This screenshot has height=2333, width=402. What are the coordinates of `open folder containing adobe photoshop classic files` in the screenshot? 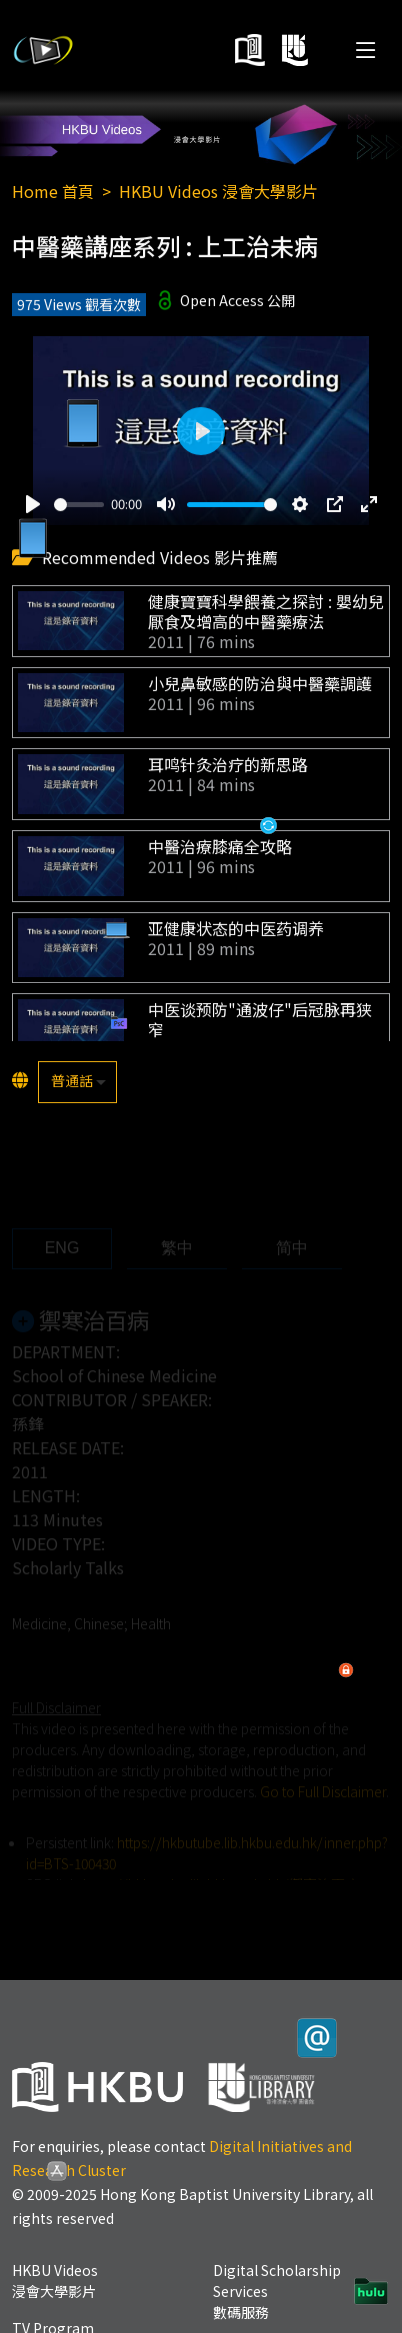 It's located at (119, 1023).